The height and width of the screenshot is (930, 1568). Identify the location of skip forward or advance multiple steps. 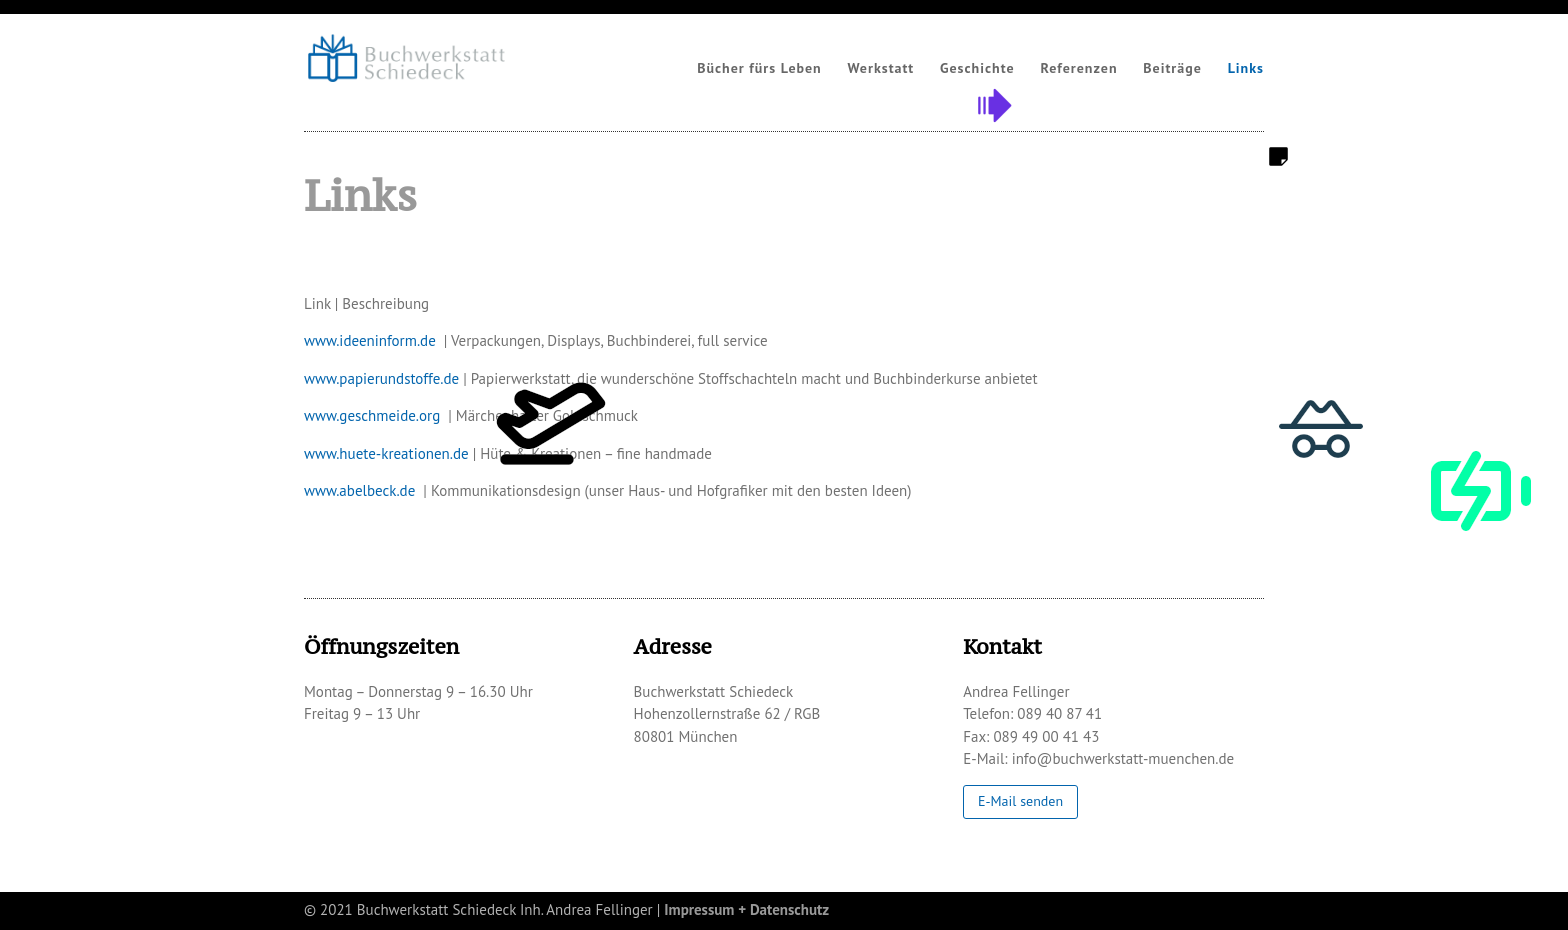
(993, 105).